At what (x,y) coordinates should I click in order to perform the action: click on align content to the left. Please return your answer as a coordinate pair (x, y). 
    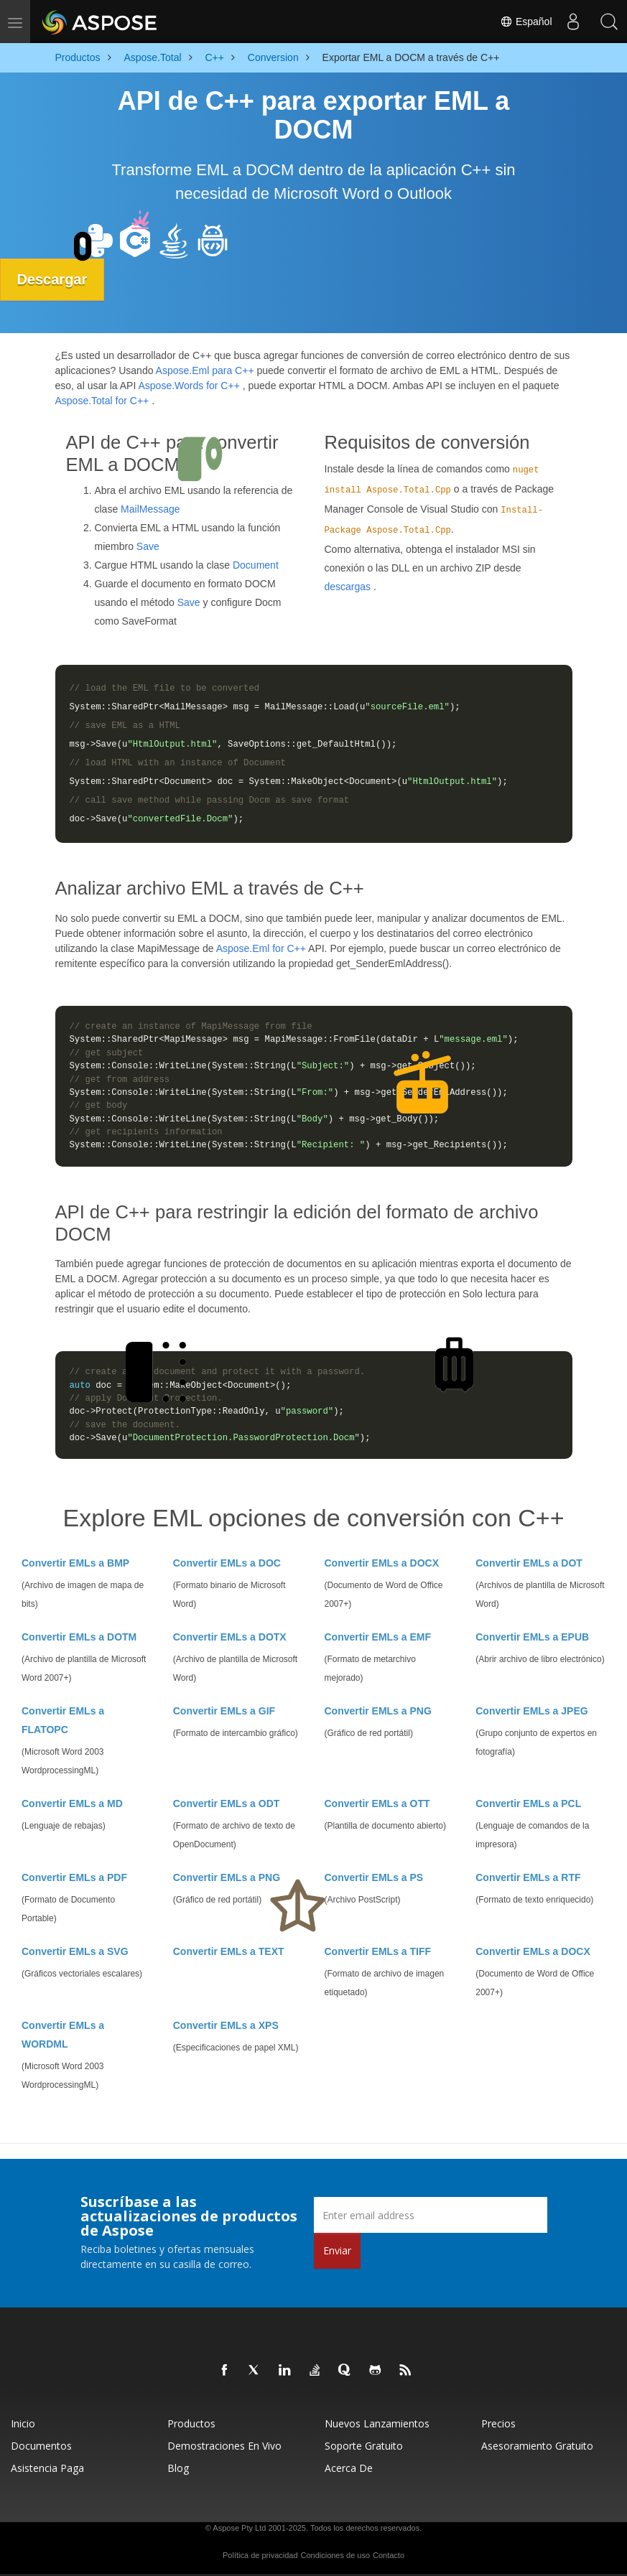
    Looking at the image, I should click on (156, 1372).